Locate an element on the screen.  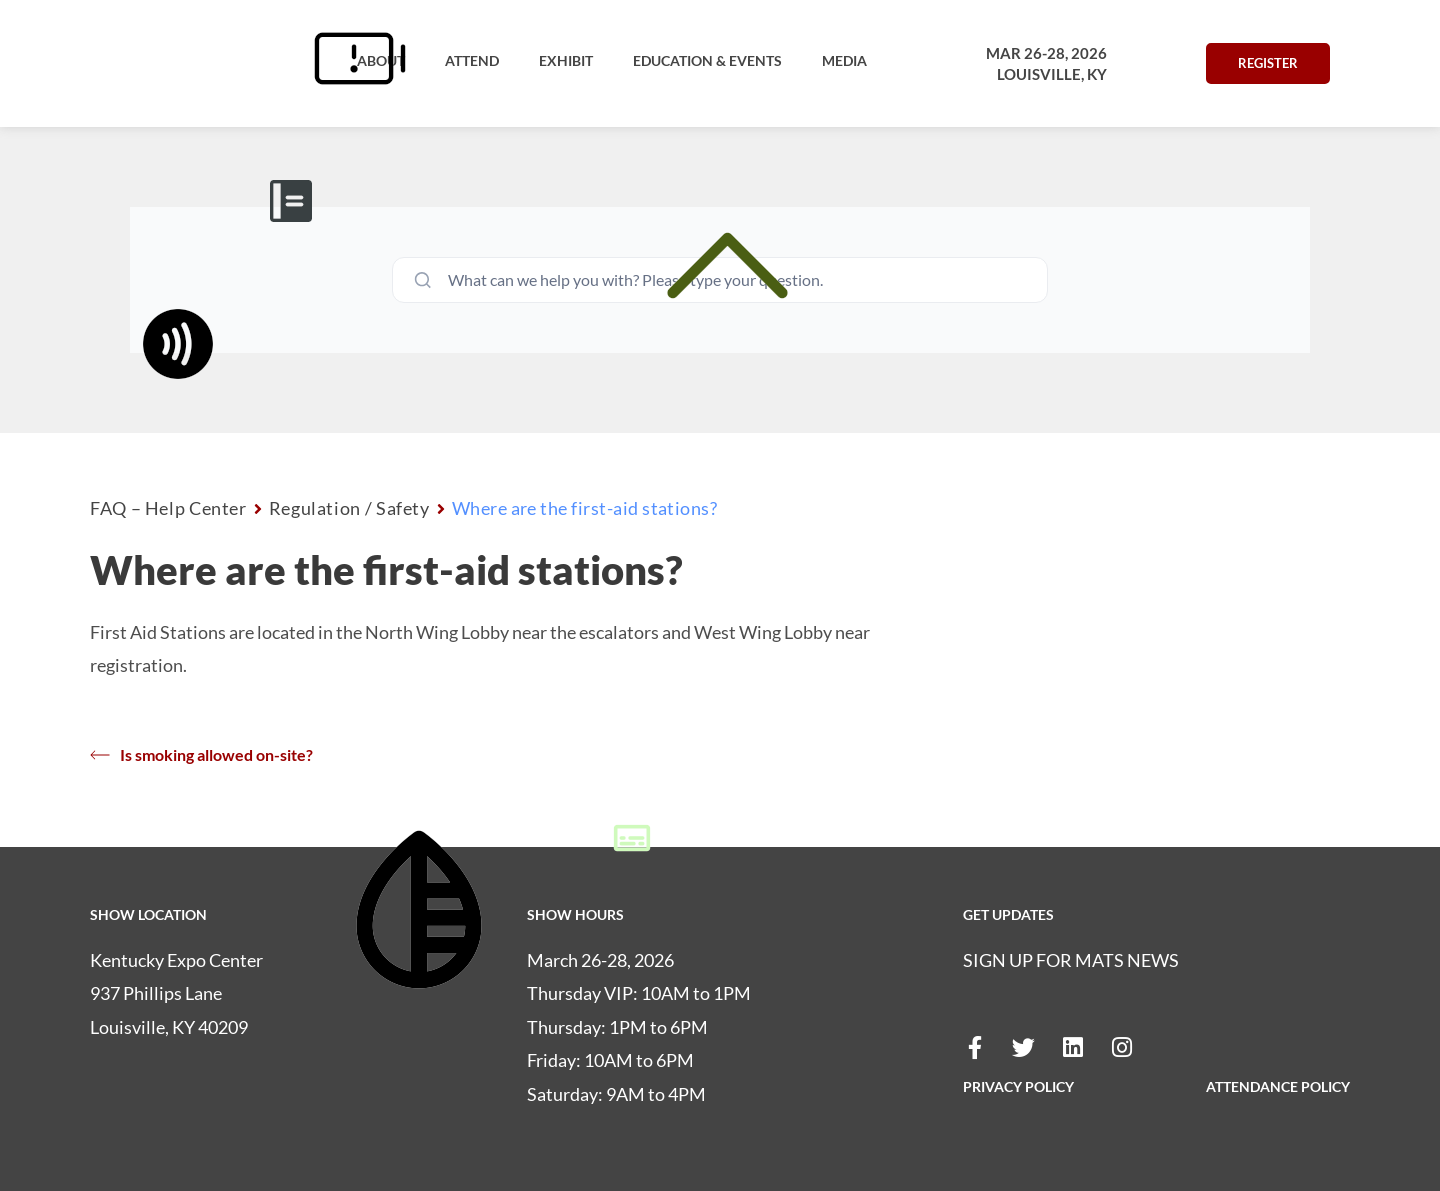
tap to pay with contactless payment is located at coordinates (178, 344).